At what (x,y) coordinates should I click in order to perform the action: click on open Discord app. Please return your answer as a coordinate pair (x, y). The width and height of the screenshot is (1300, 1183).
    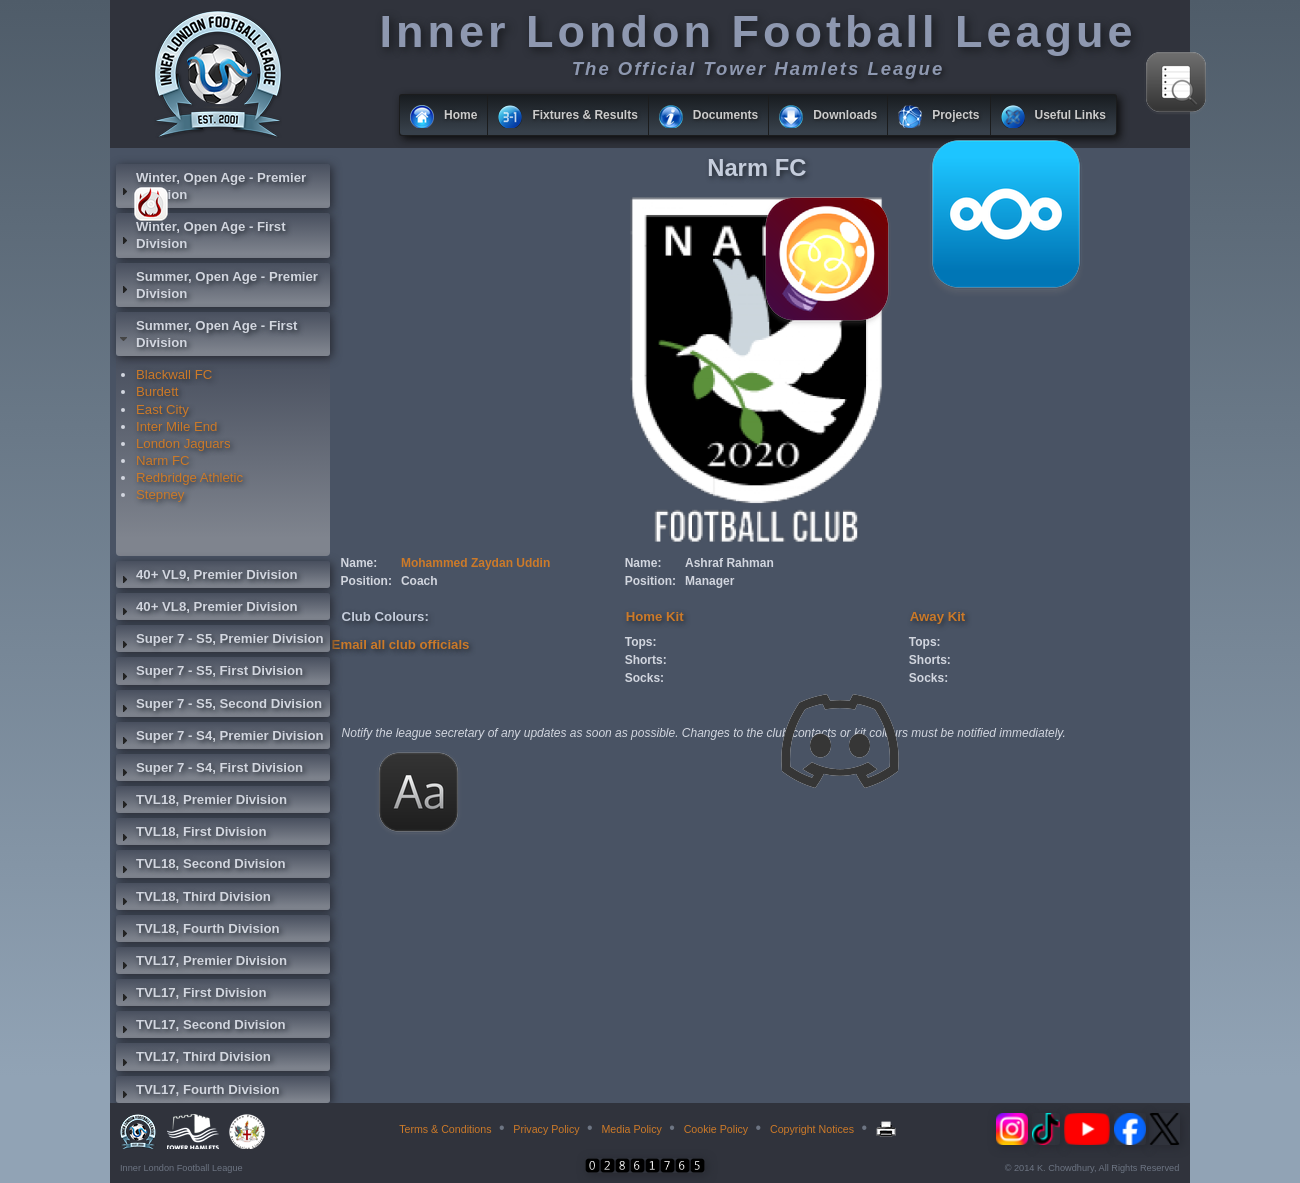
    Looking at the image, I should click on (840, 741).